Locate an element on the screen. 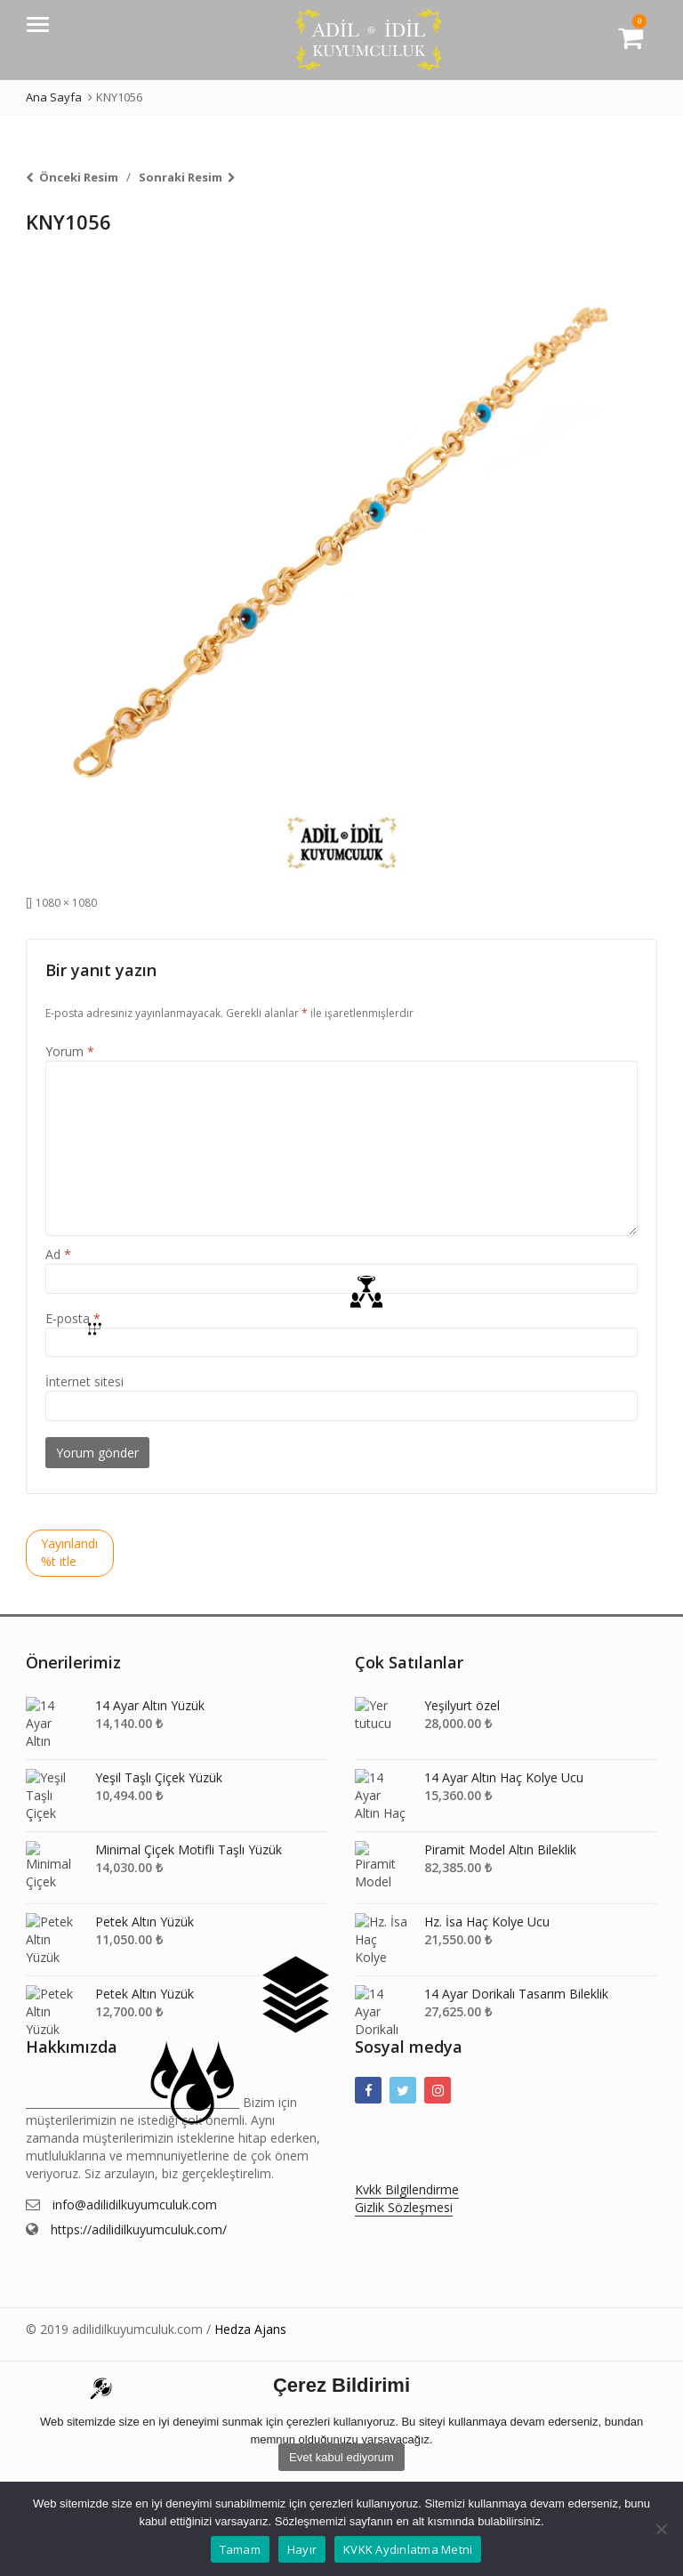 This screenshot has width=683, height=2576. select axe weapon or tool is located at coordinates (101, 2388).